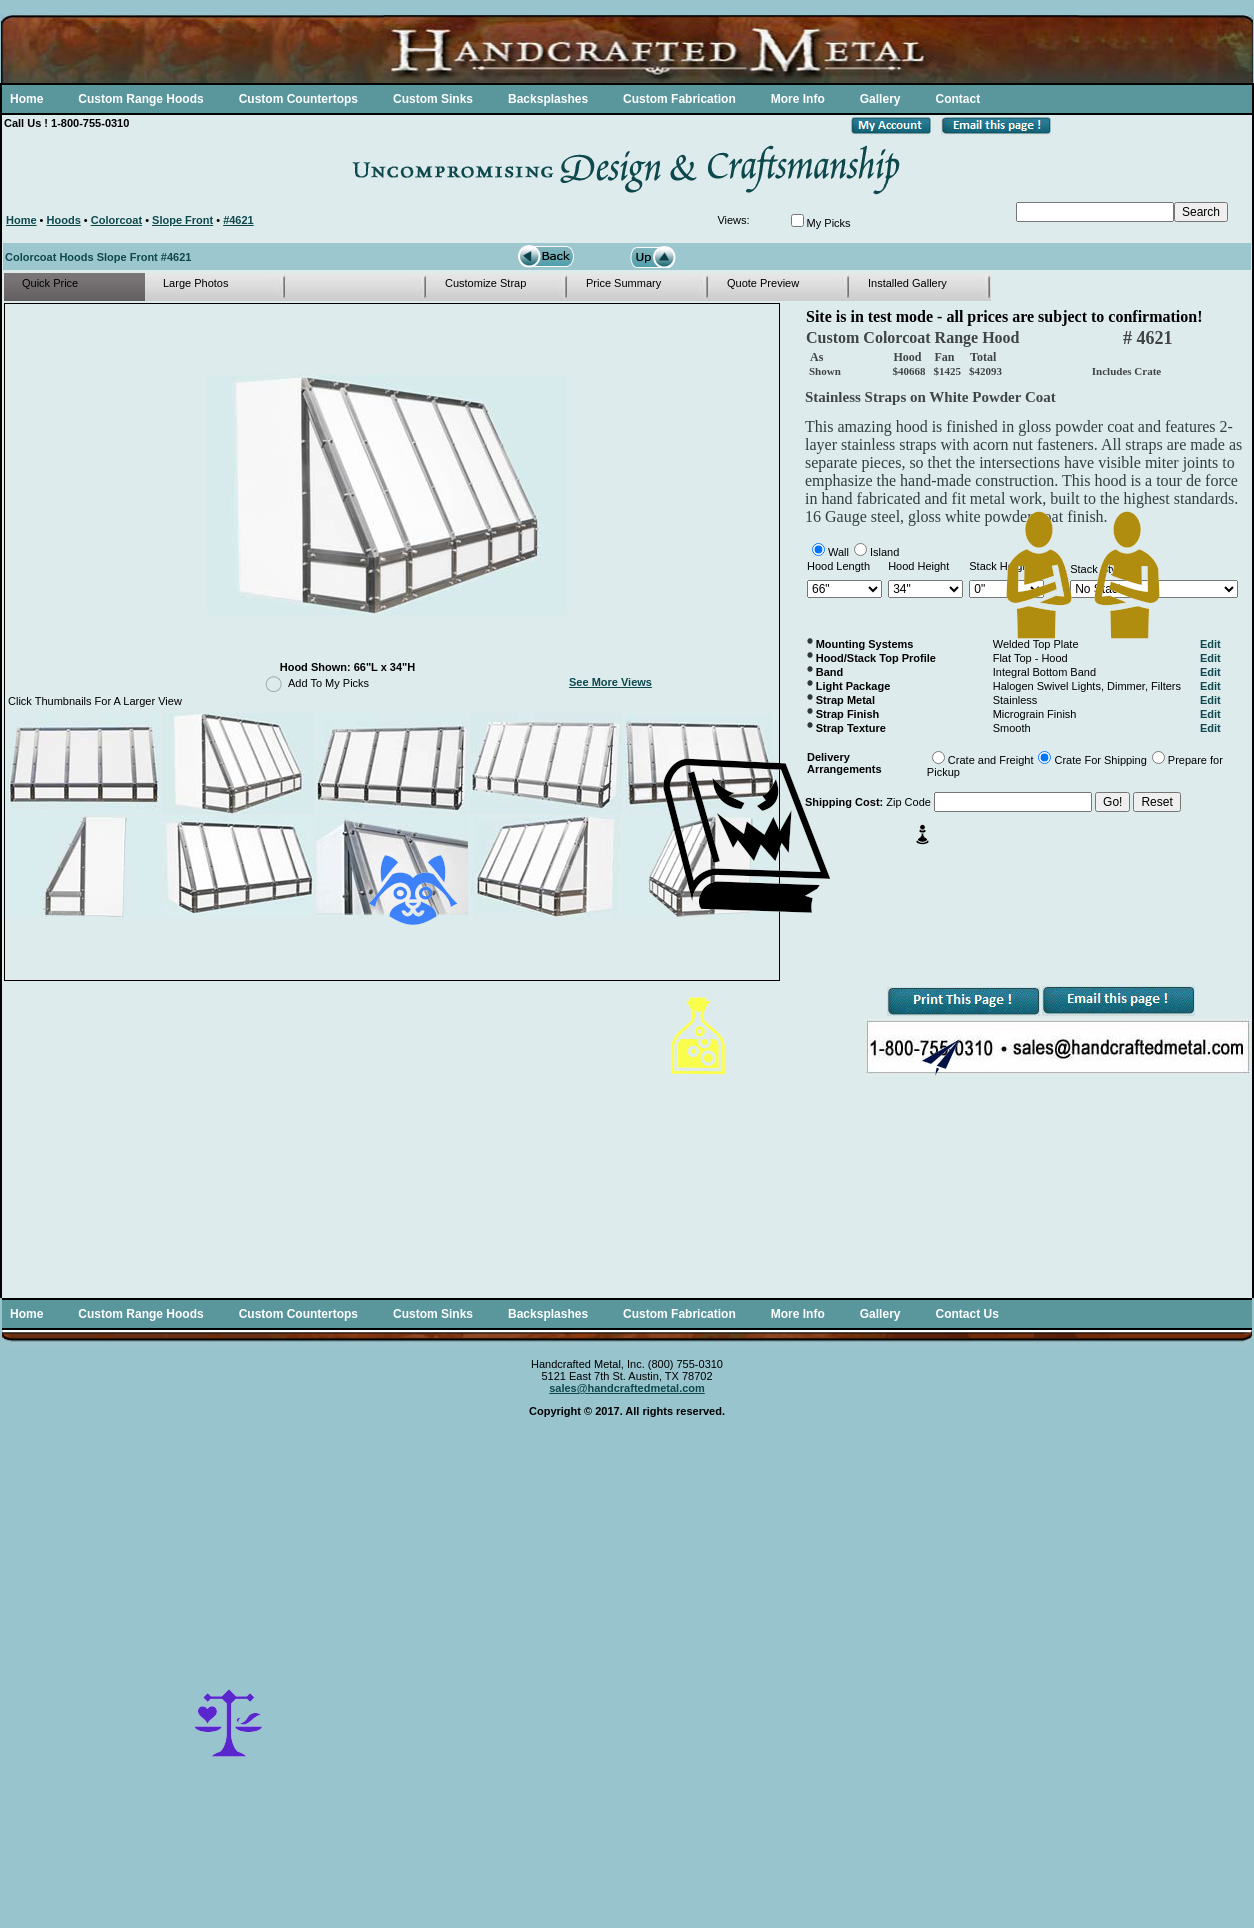 The height and width of the screenshot is (1928, 1254). Describe the element at coordinates (1083, 575) in the screenshot. I see `start a face-to-face meeting or video call` at that location.